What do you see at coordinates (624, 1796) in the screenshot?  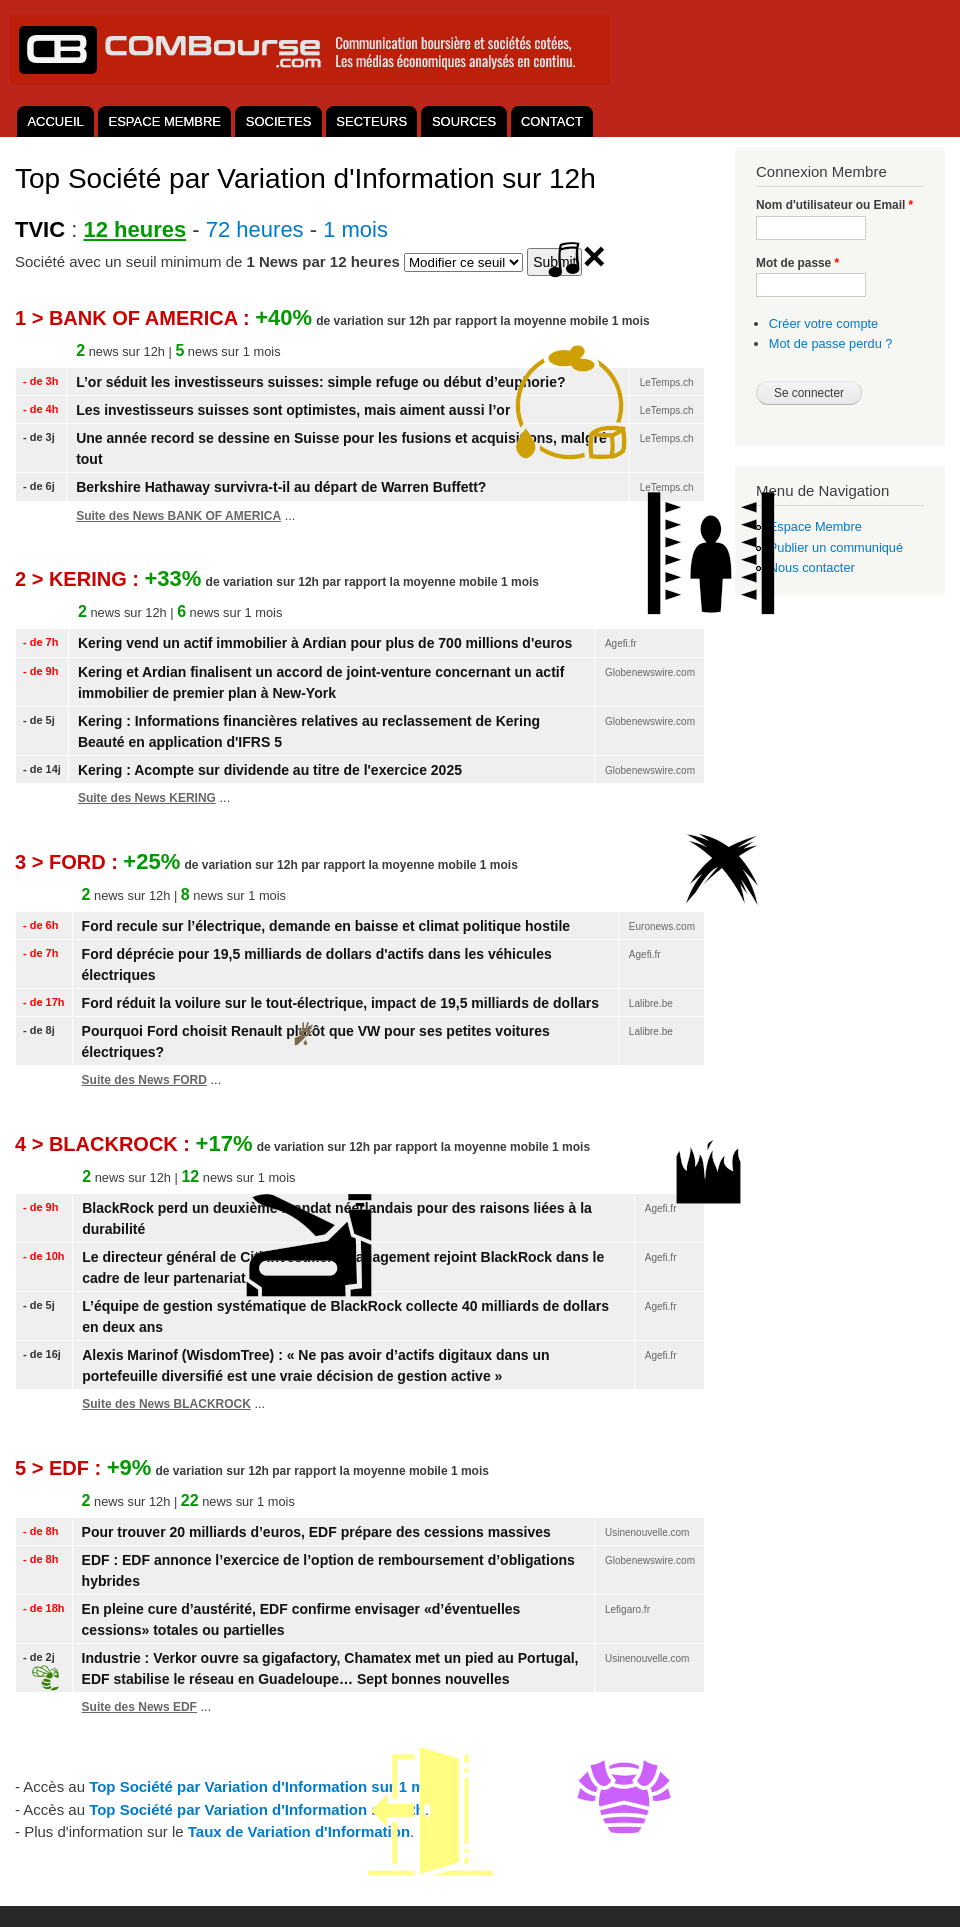 I see `equip body armor` at bounding box center [624, 1796].